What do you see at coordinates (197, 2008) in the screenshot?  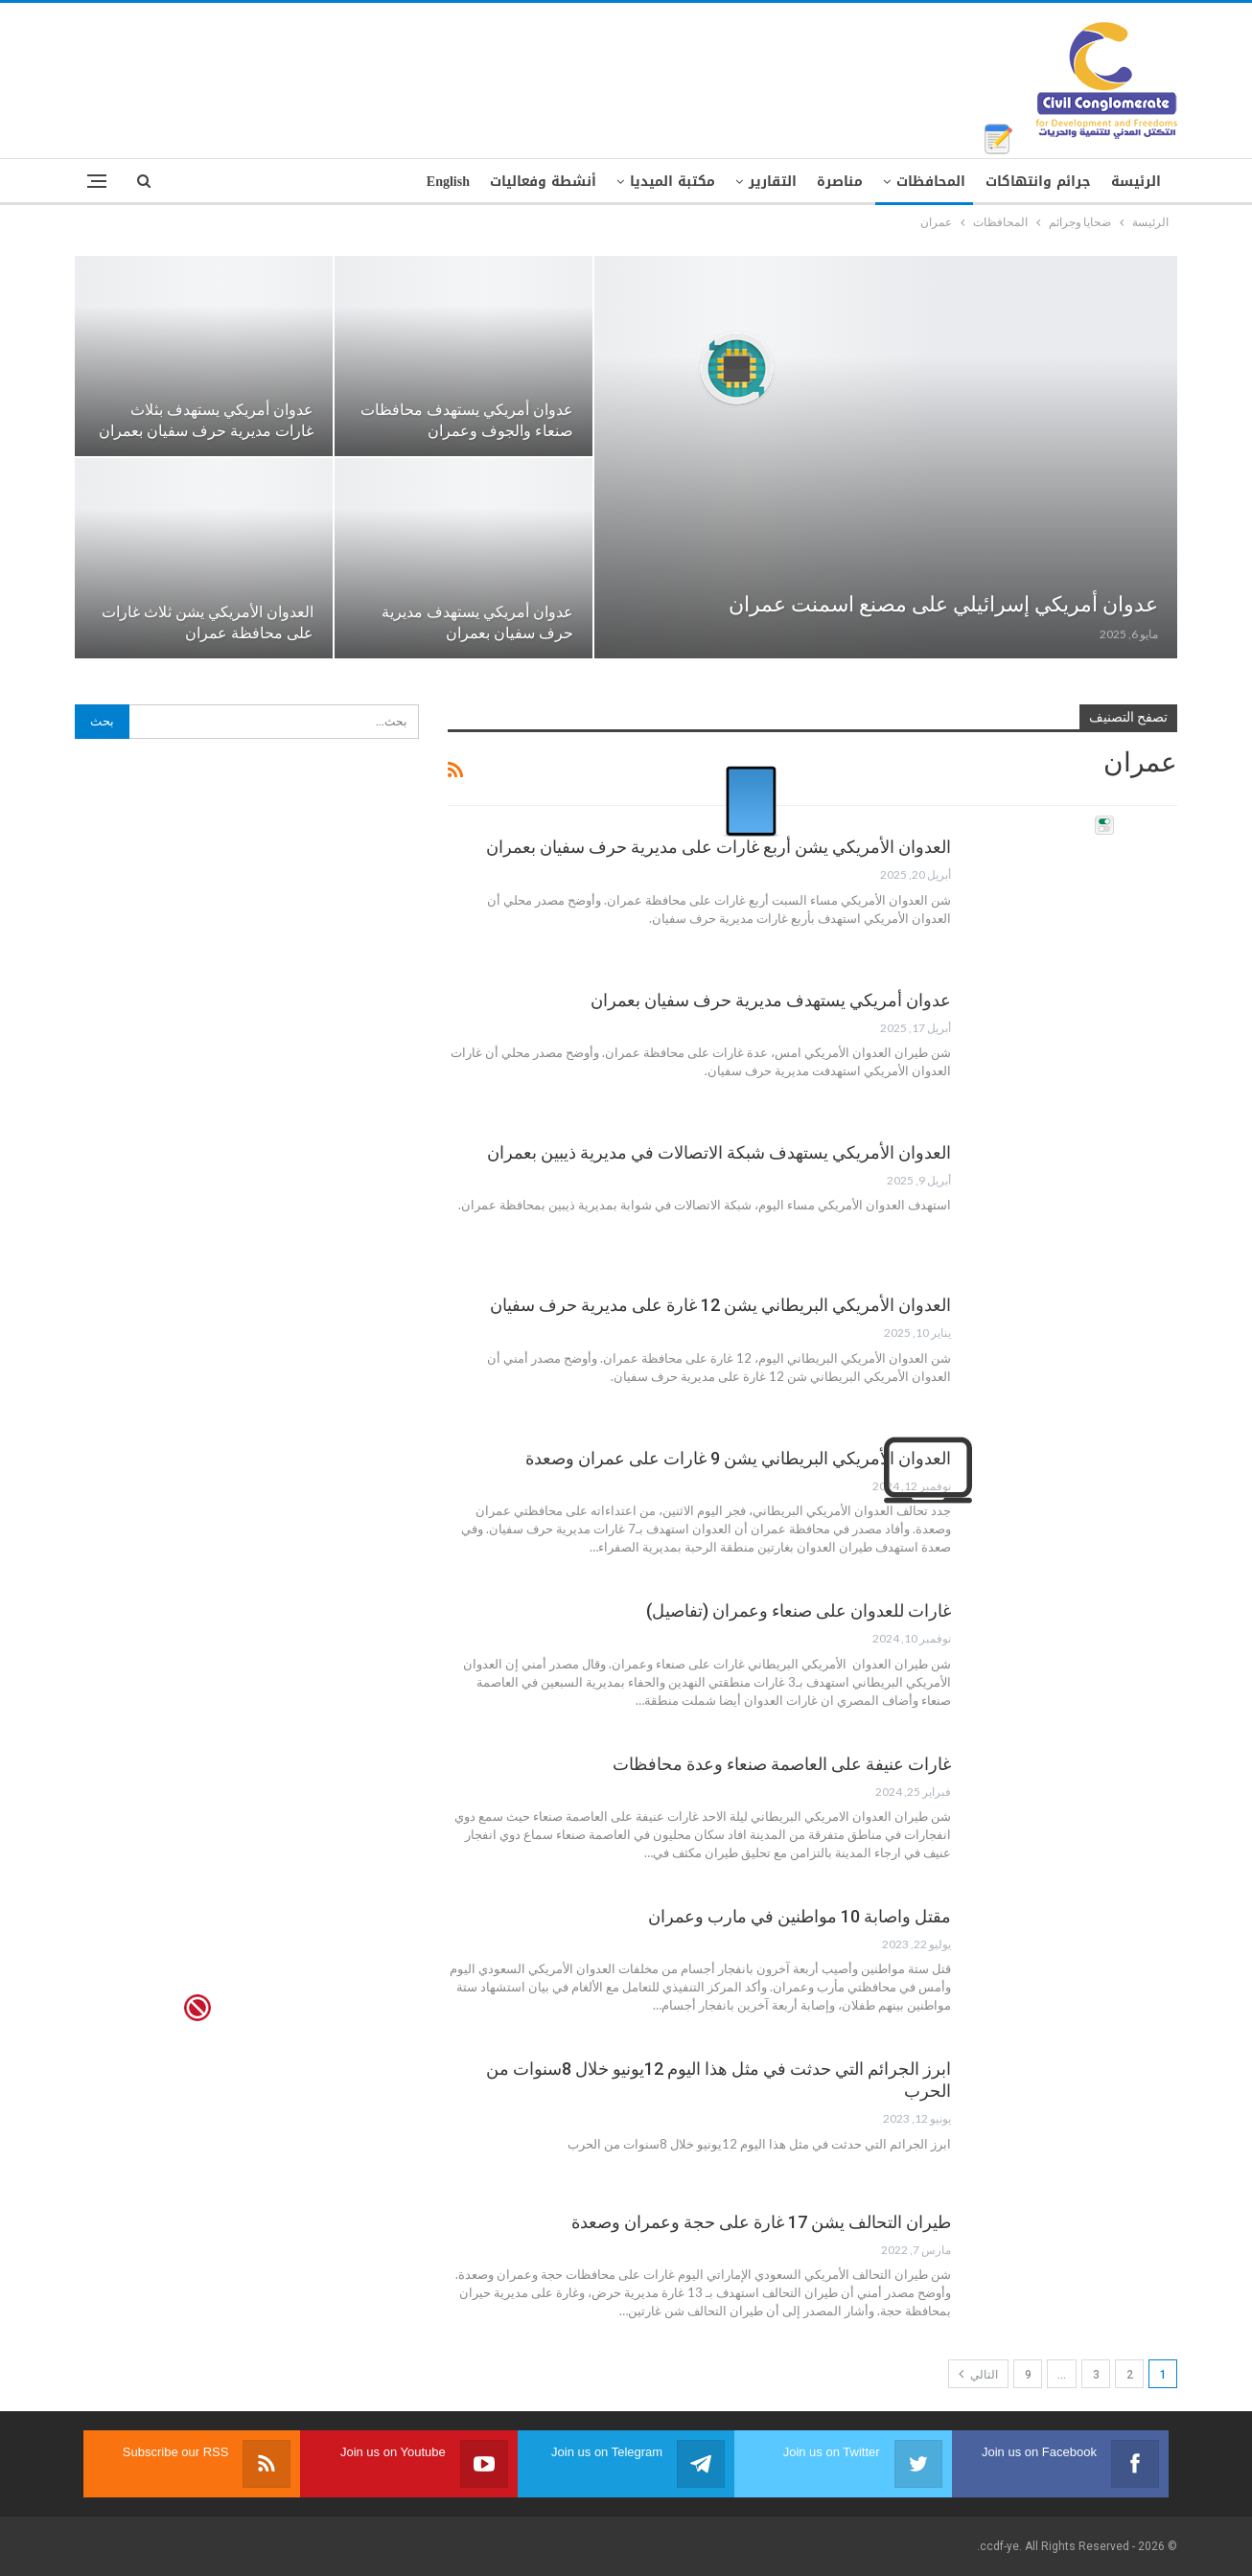 I see `remove a group or team` at bounding box center [197, 2008].